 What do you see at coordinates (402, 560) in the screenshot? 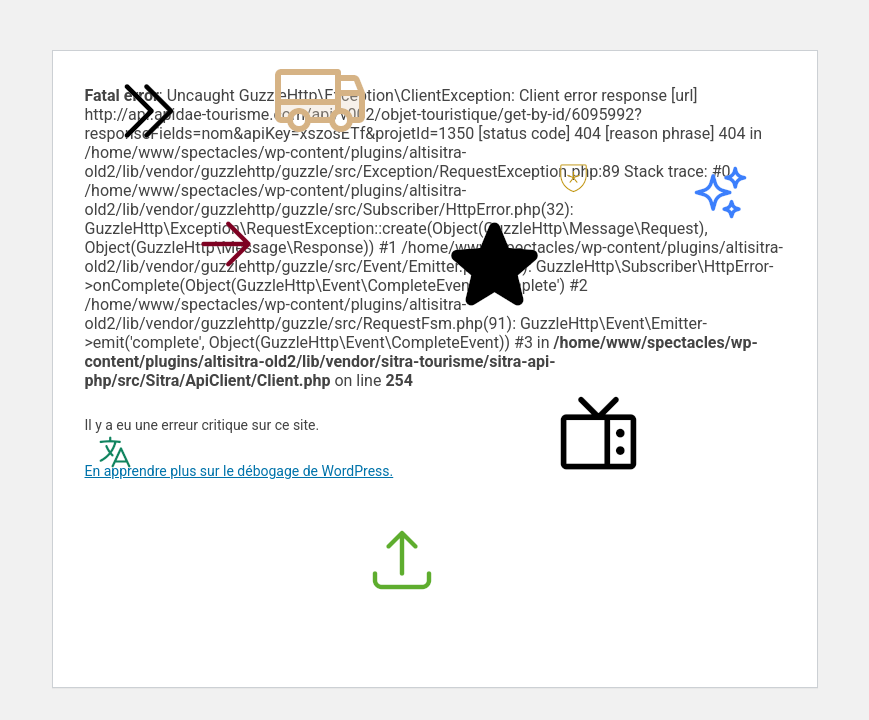
I see `upload a file or document` at bounding box center [402, 560].